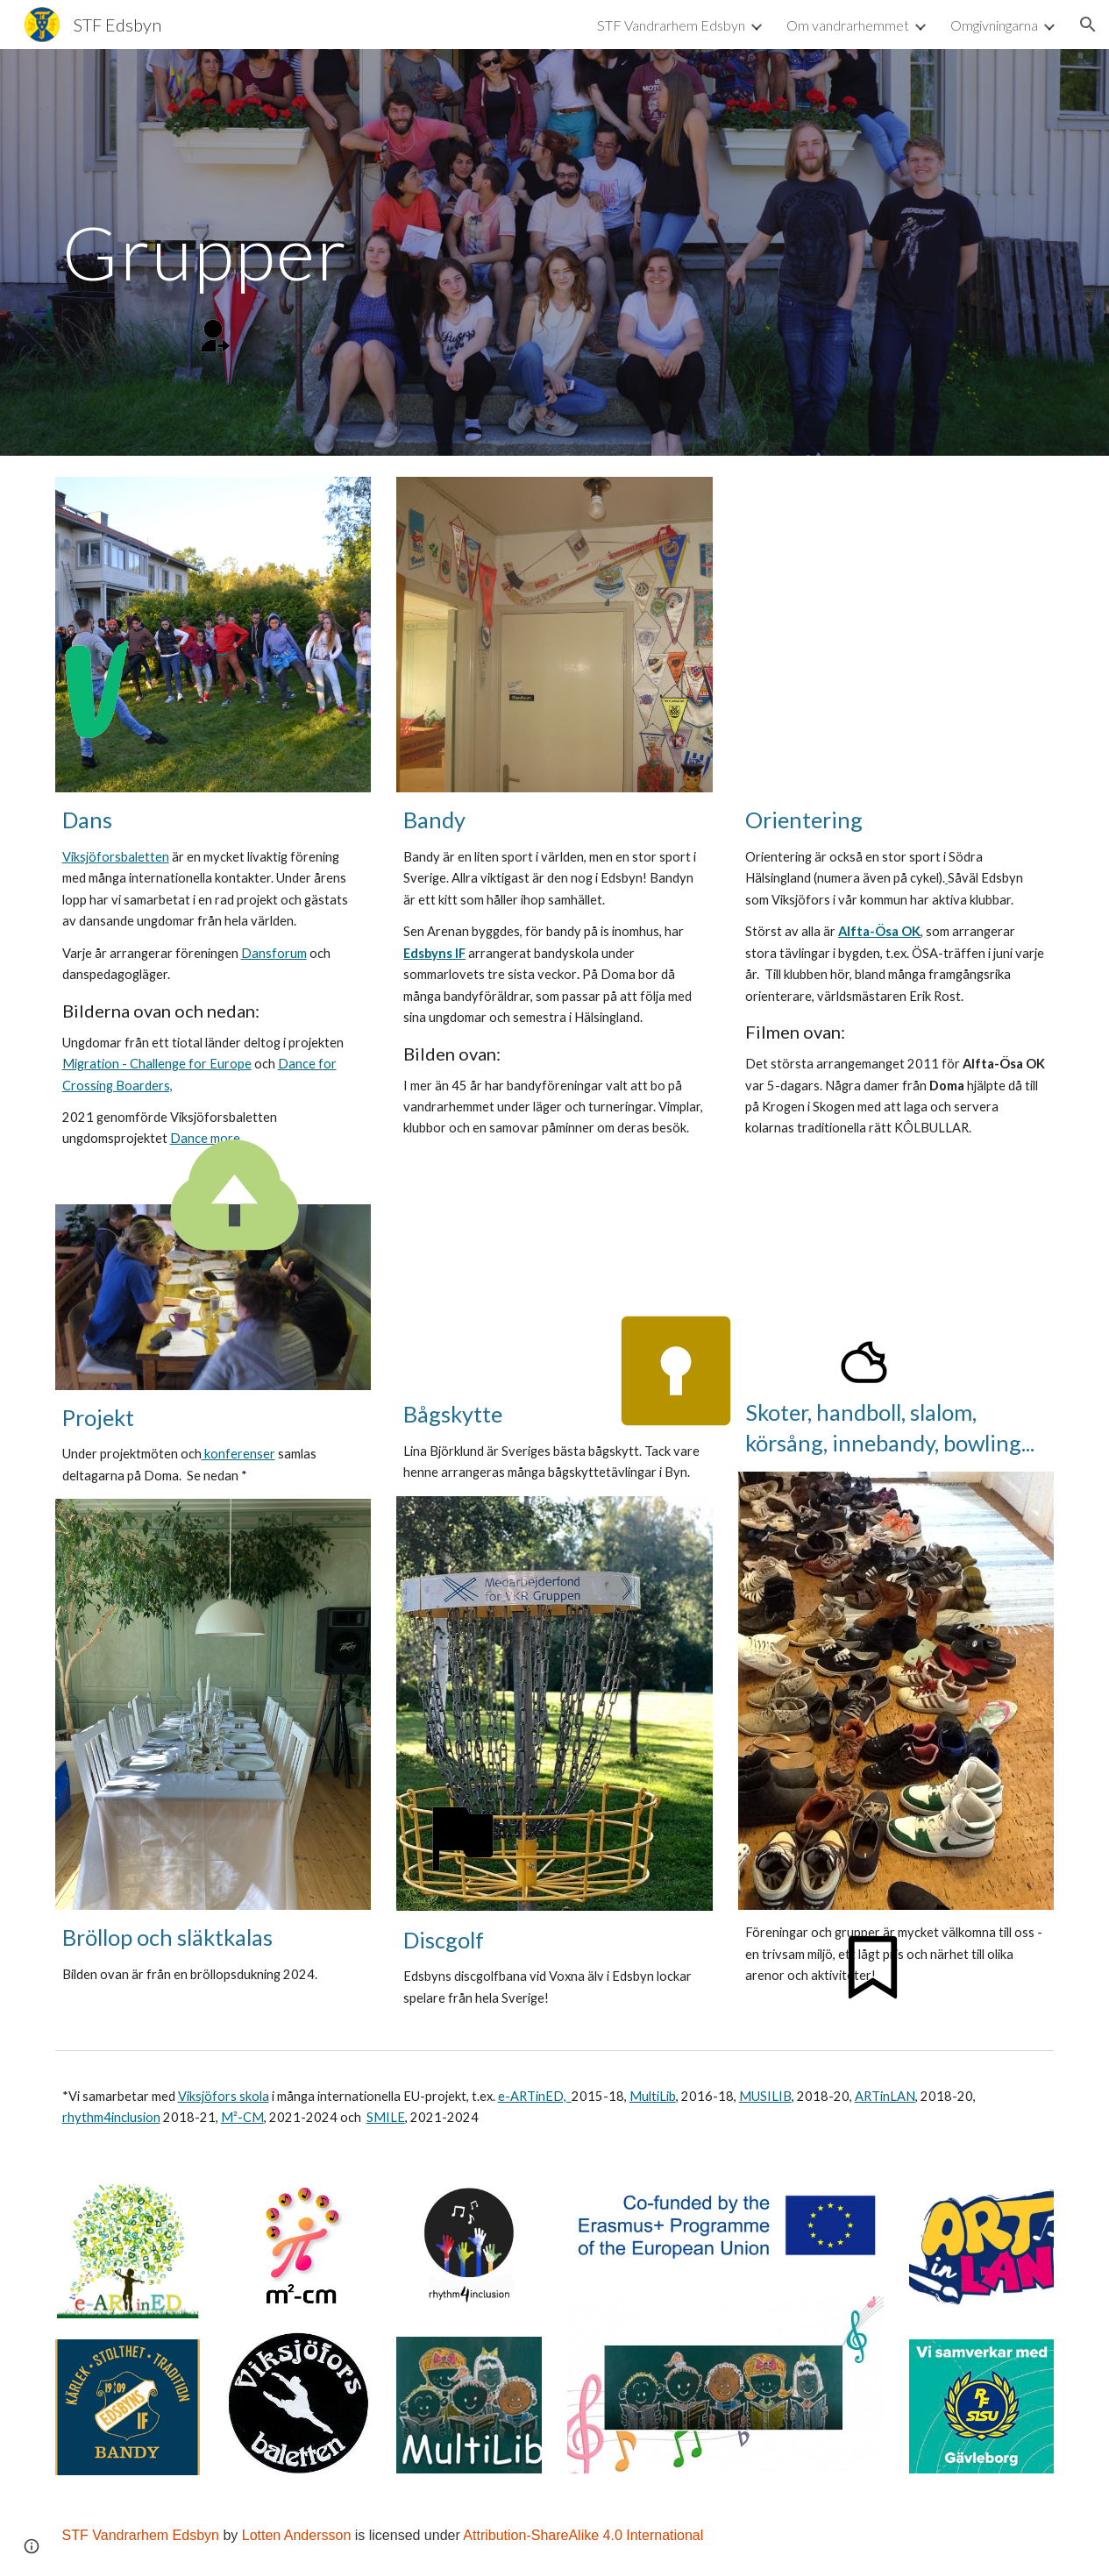 This screenshot has width=1109, height=2576. What do you see at coordinates (213, 337) in the screenshot?
I see `share user profile with others` at bounding box center [213, 337].